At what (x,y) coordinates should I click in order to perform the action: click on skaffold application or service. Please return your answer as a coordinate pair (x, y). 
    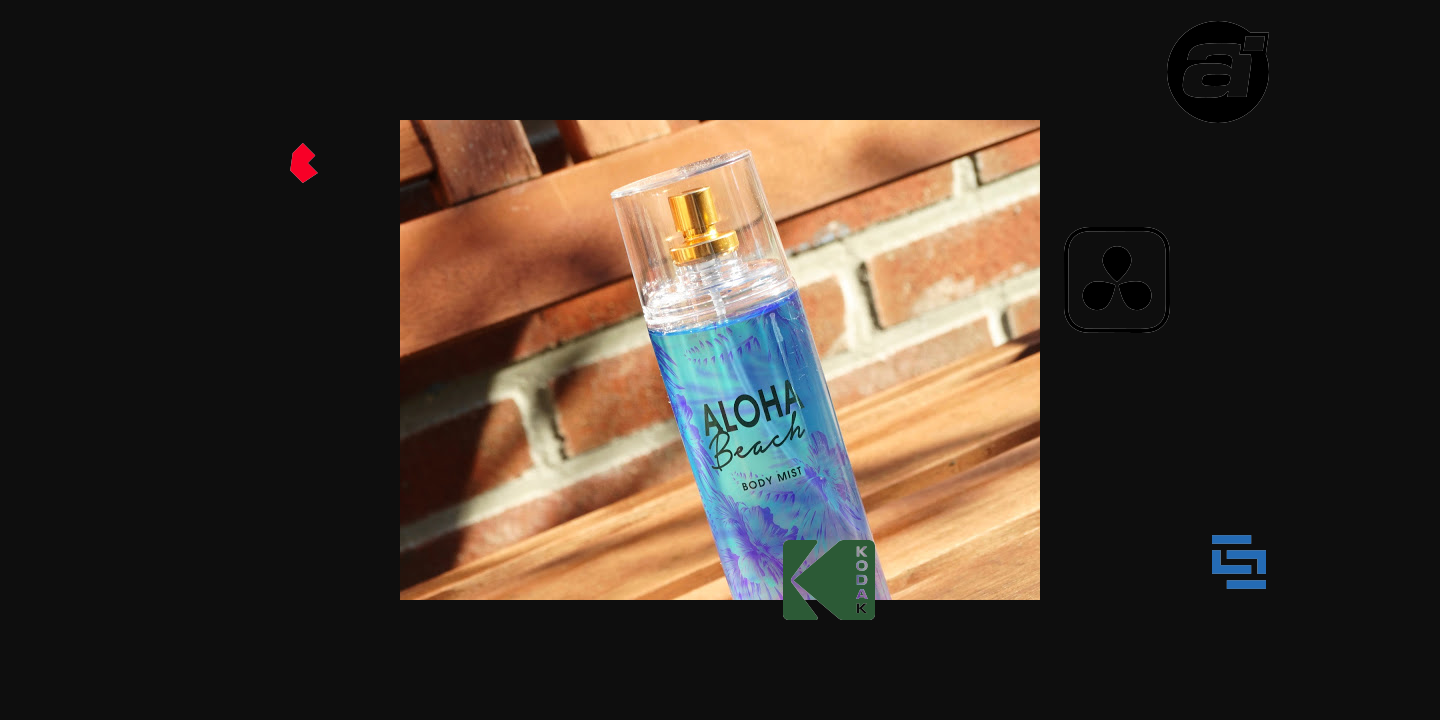
    Looking at the image, I should click on (1239, 562).